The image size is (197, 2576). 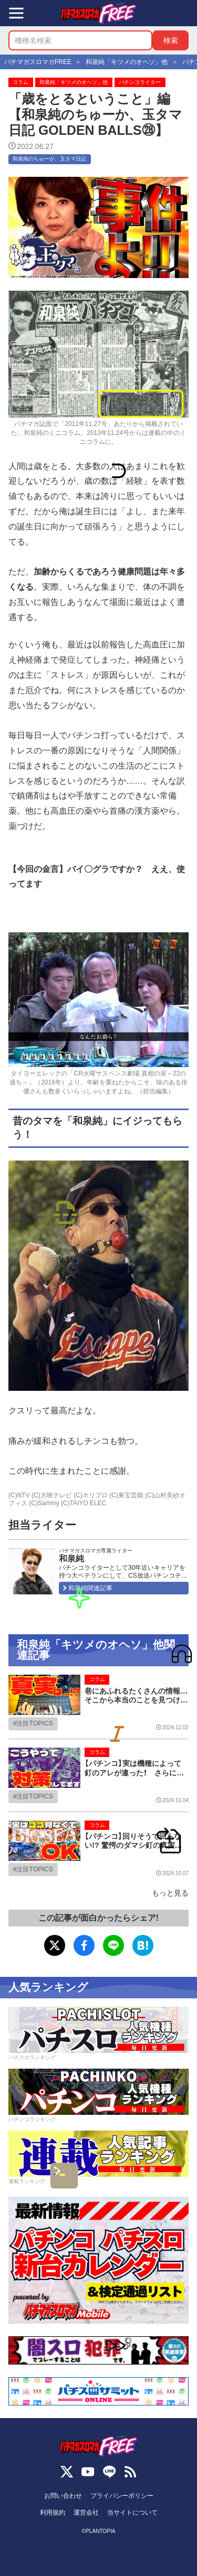 I want to click on open terminal or command line interface, so click(x=64, y=2176).